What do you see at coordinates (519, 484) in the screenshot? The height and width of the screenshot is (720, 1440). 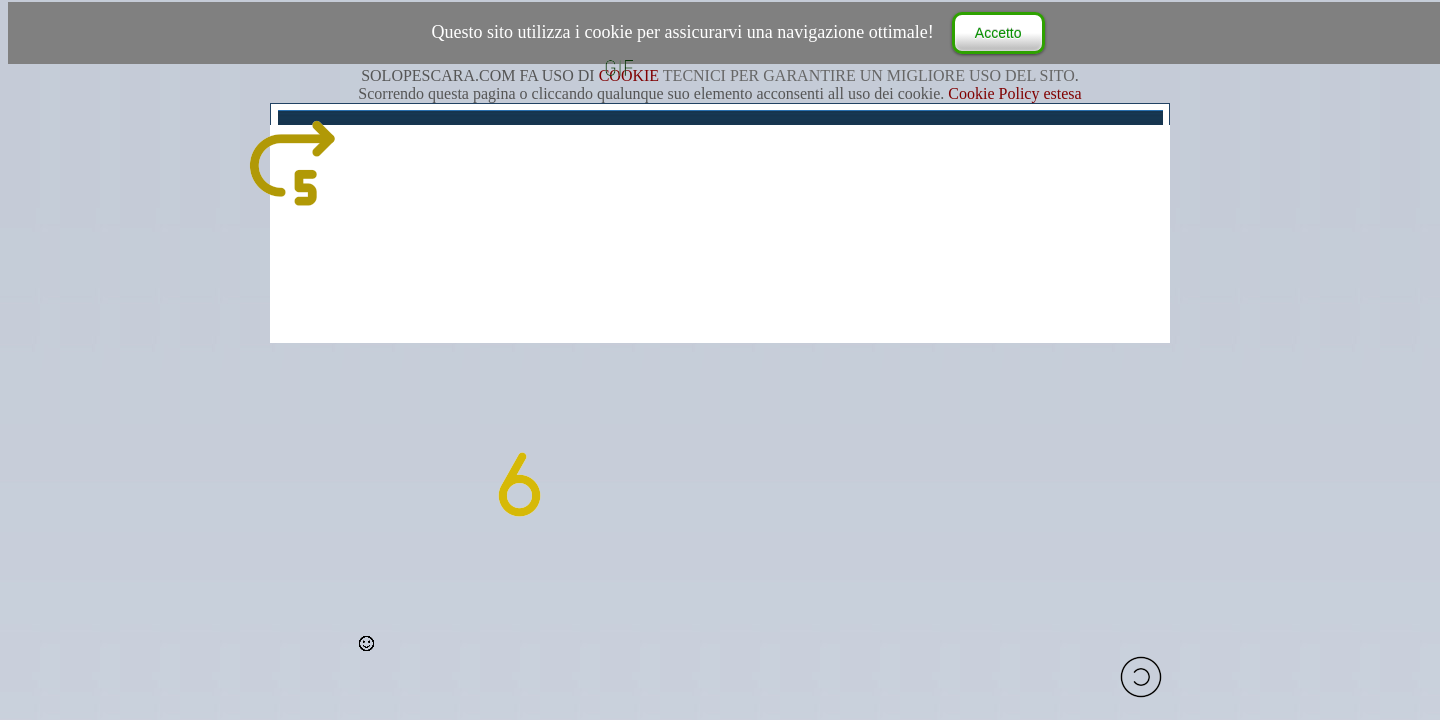 I see `indicates step six in a multi-step process` at bounding box center [519, 484].